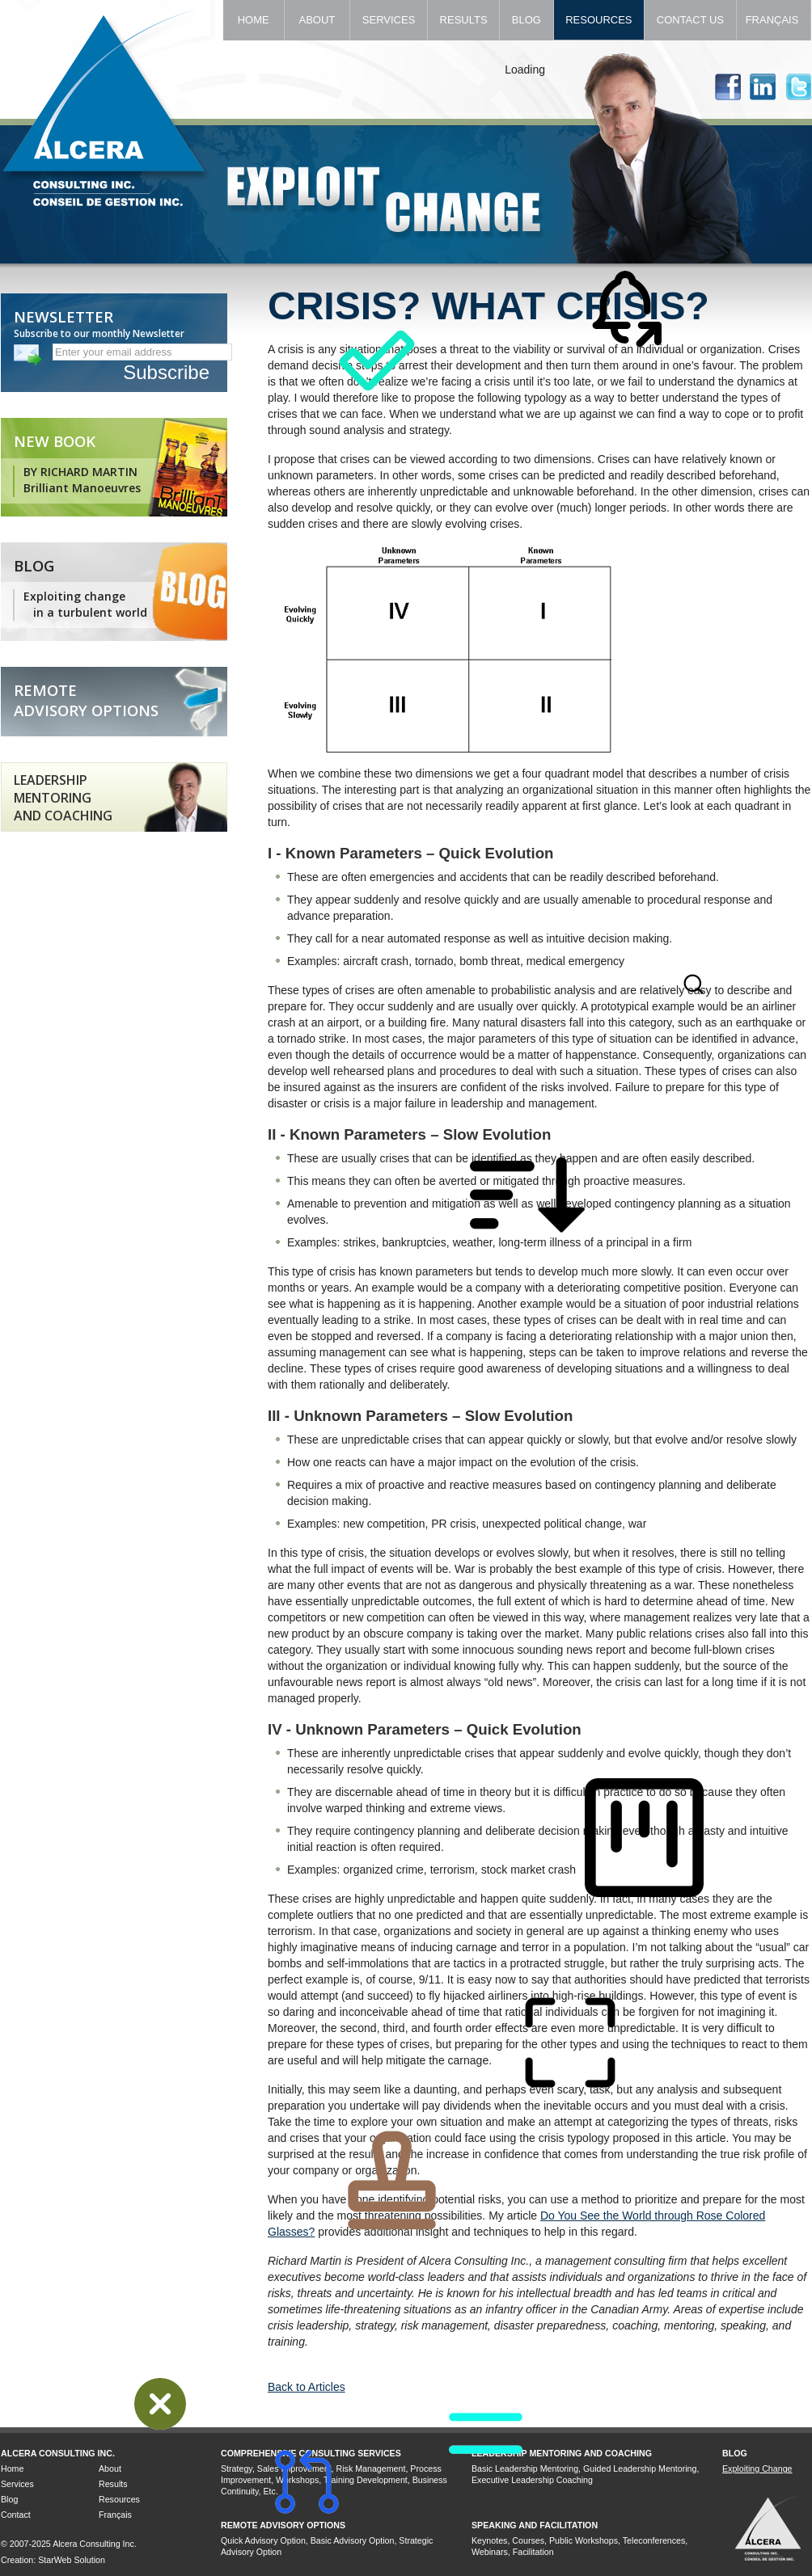 The image size is (812, 2576). What do you see at coordinates (375, 359) in the screenshot?
I see `confirm or submit an action` at bounding box center [375, 359].